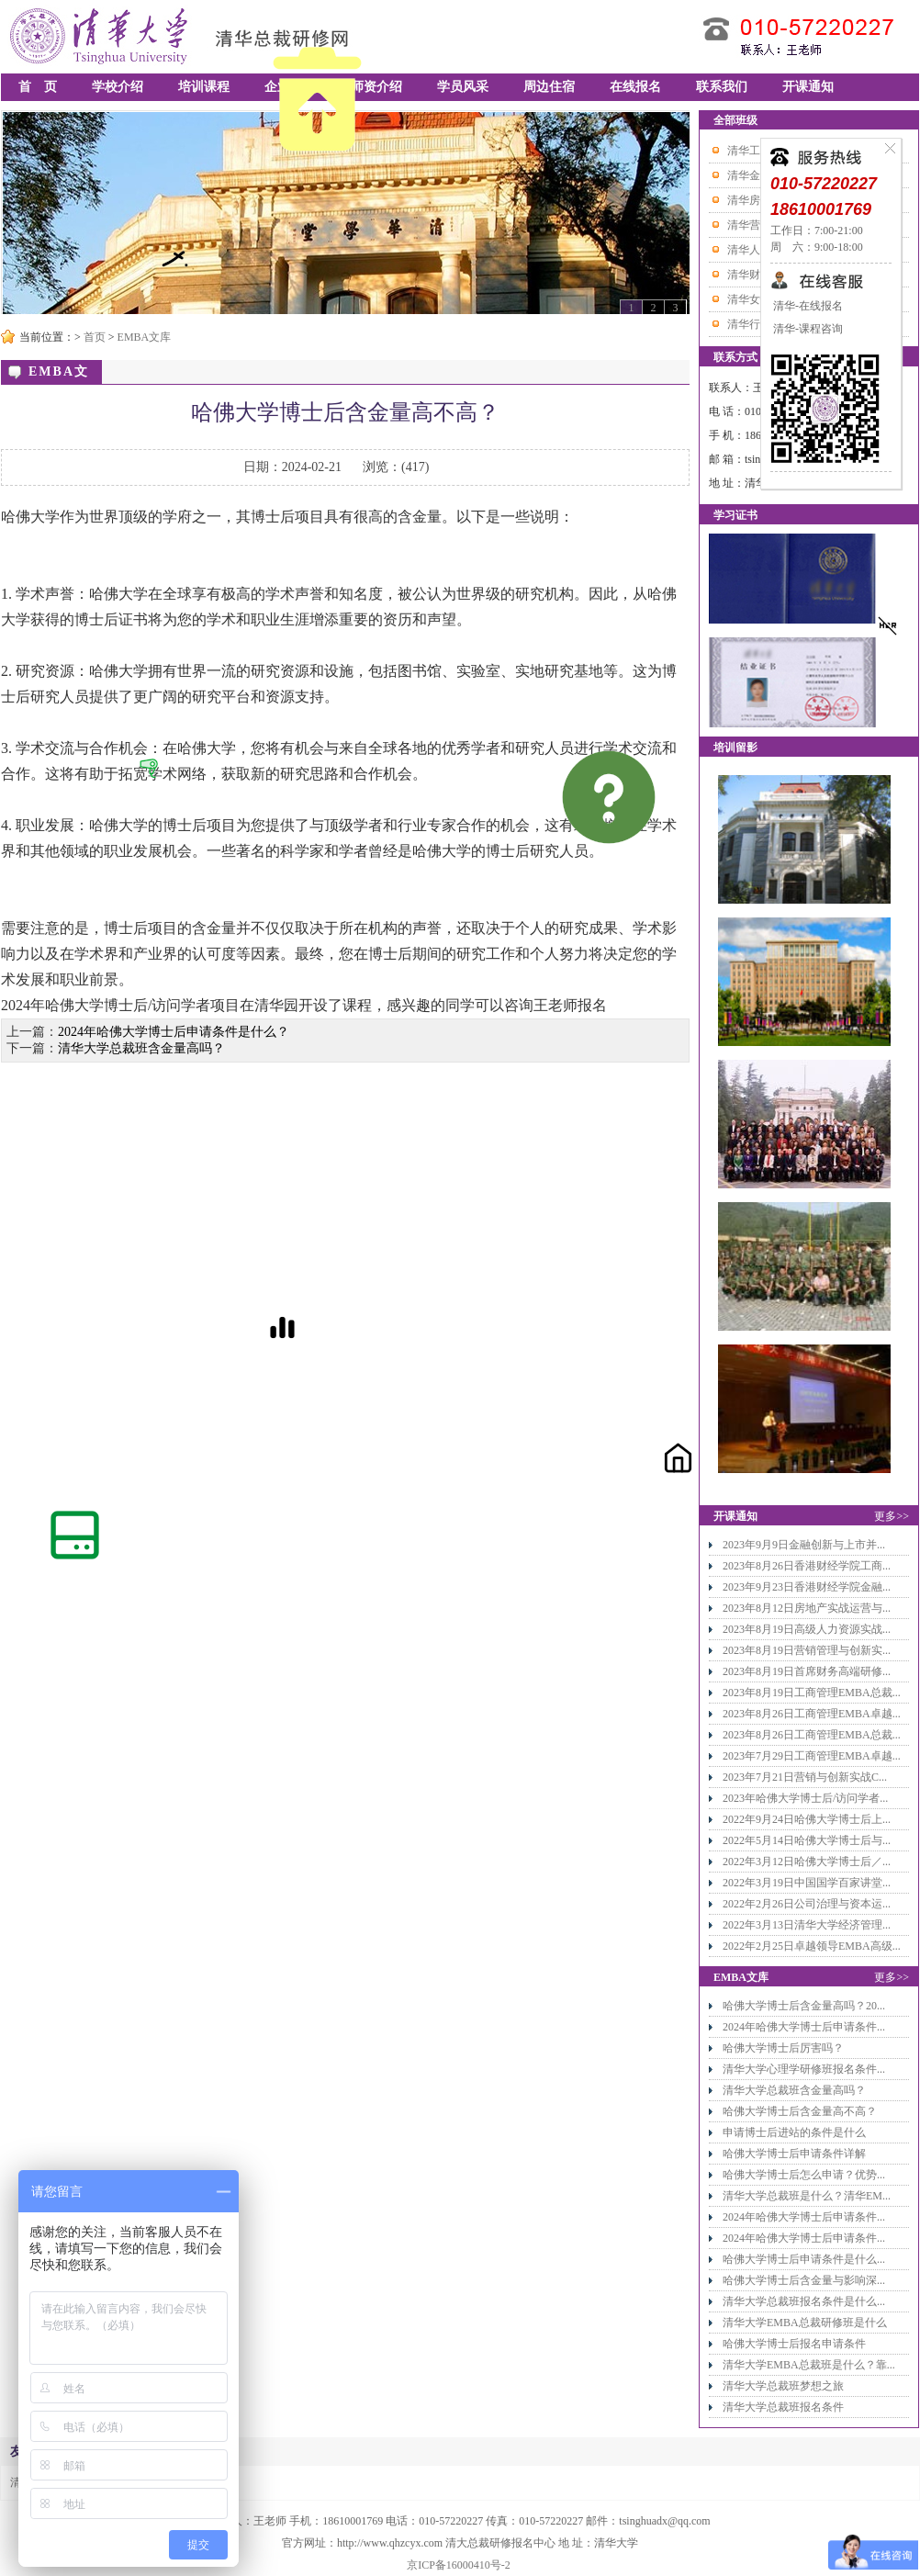 The image size is (920, 2576). I want to click on restore item from trash, so click(317, 100).